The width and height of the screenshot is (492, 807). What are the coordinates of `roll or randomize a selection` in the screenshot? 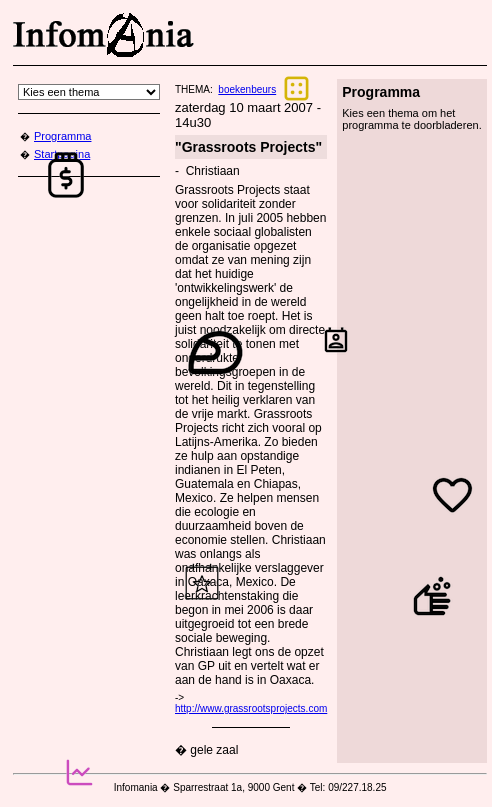 It's located at (296, 88).